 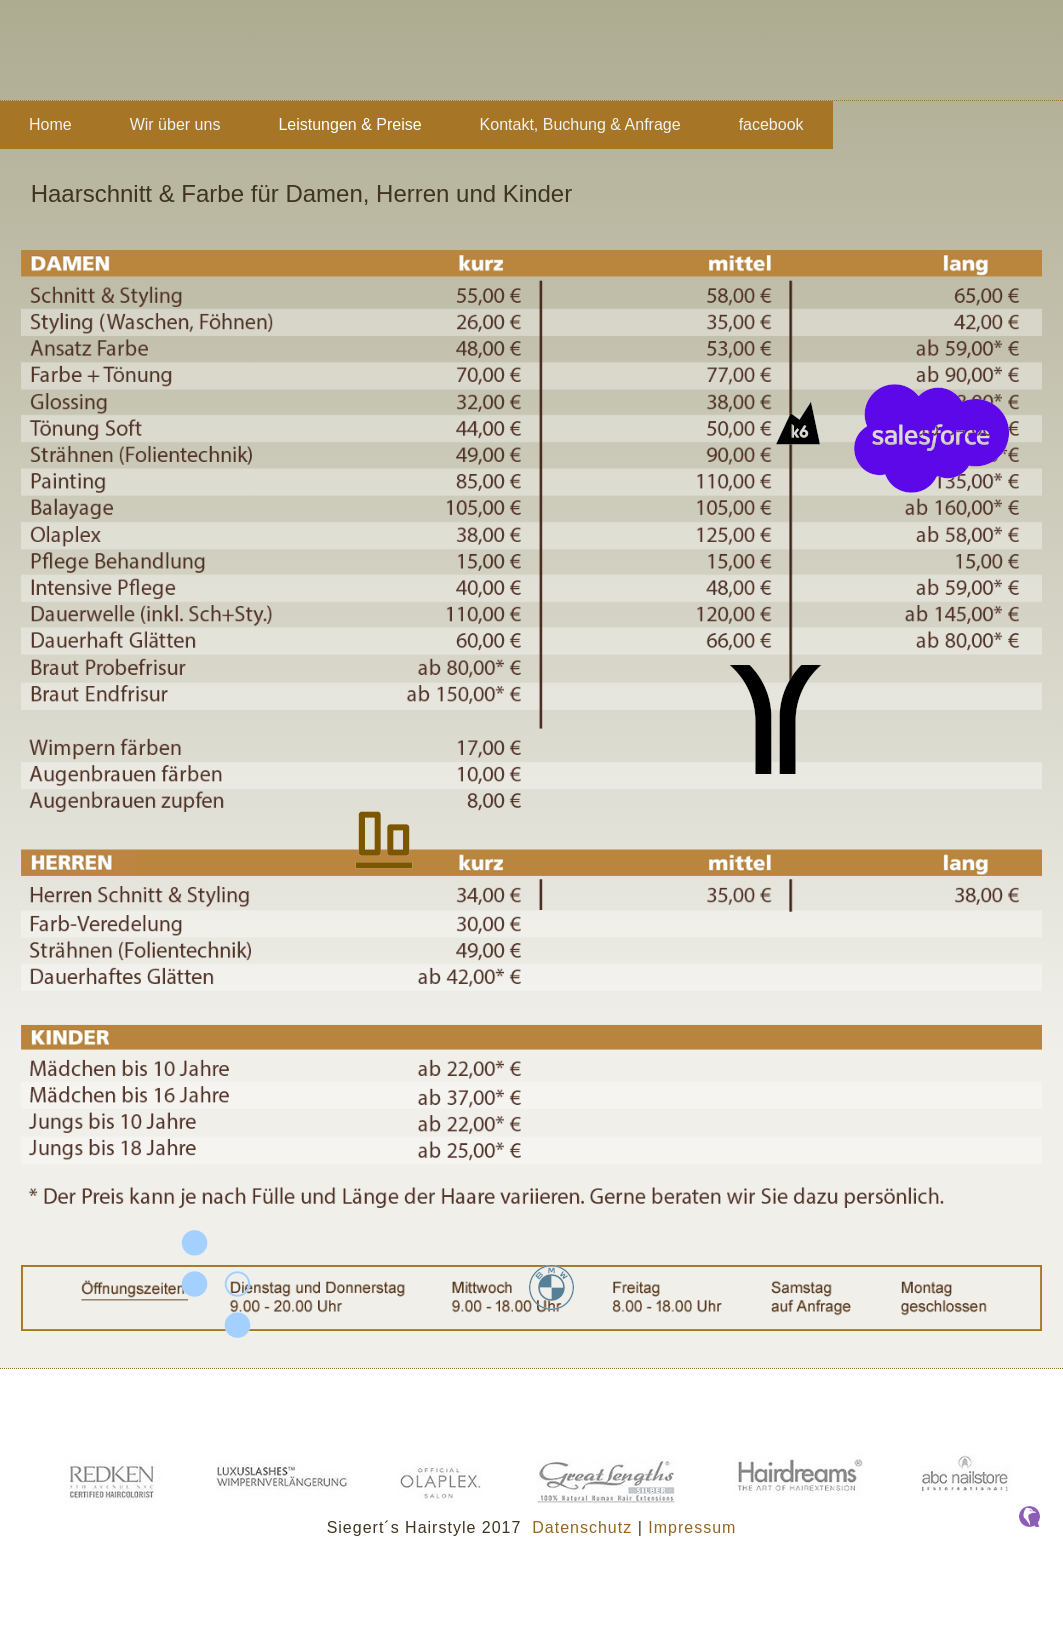 What do you see at coordinates (931, 438) in the screenshot?
I see `open salesforce CRM application` at bounding box center [931, 438].